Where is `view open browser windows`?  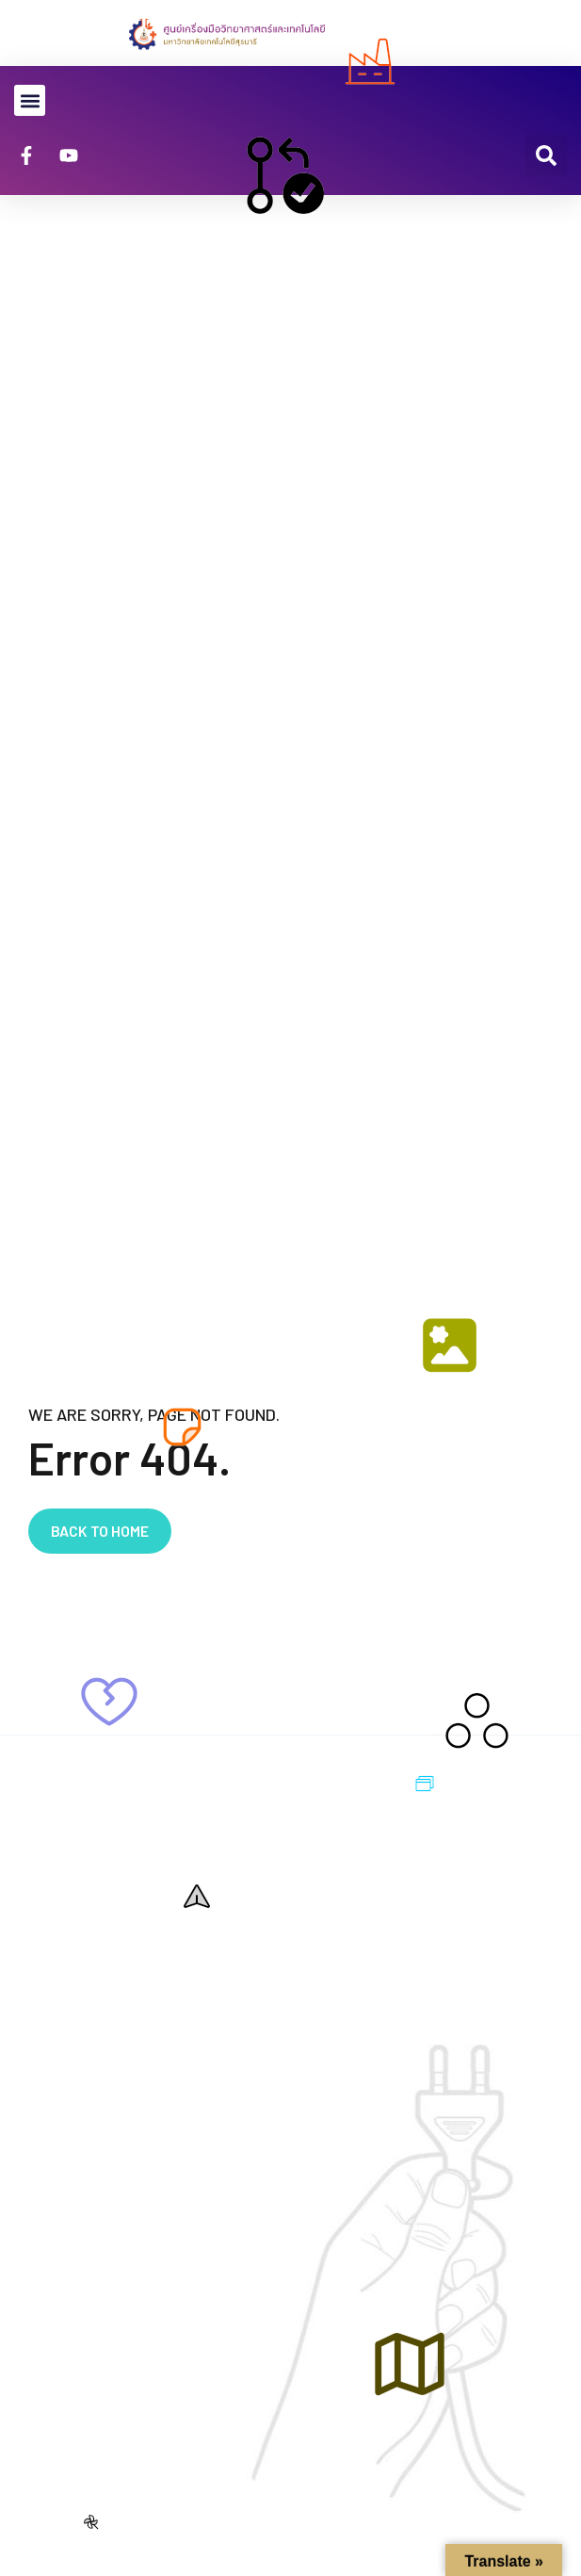
view open browser windows is located at coordinates (425, 1784).